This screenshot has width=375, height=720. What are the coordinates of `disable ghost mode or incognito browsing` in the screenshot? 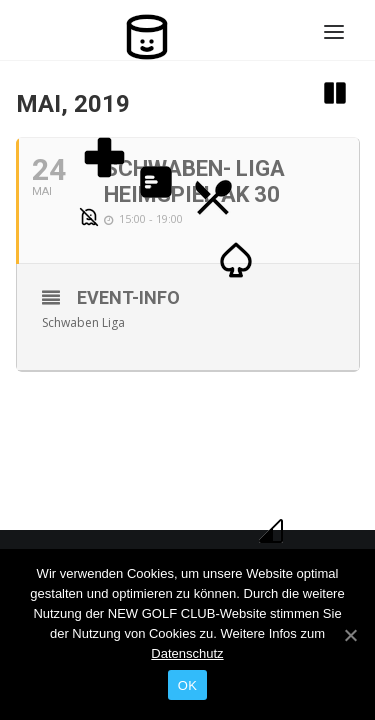 It's located at (89, 217).